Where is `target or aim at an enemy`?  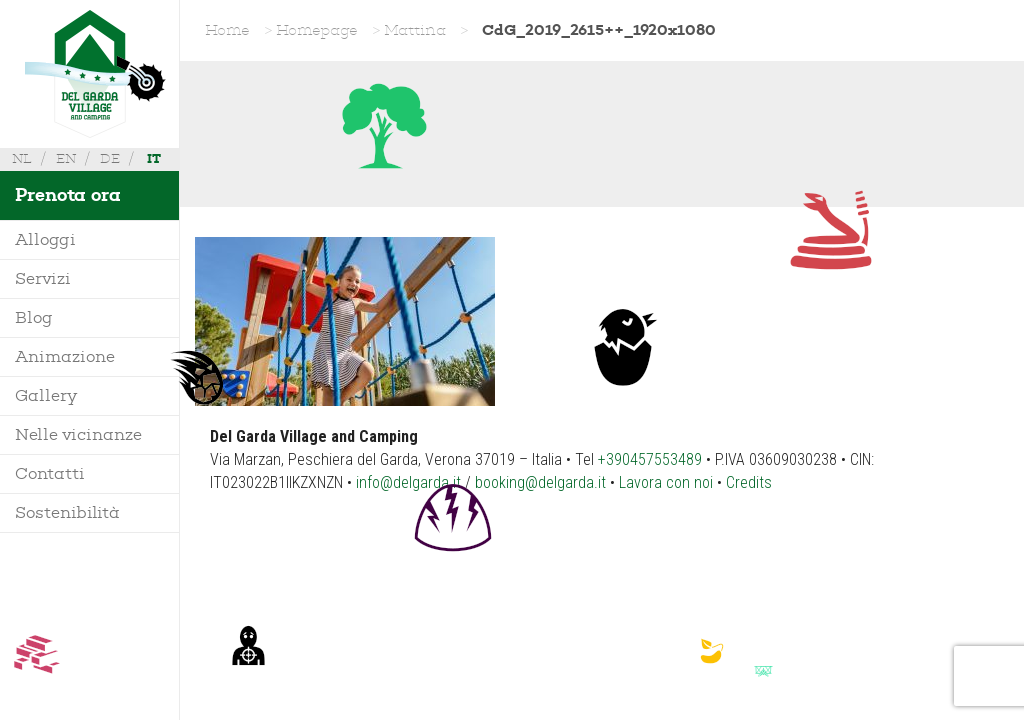 target or aim at an enemy is located at coordinates (248, 645).